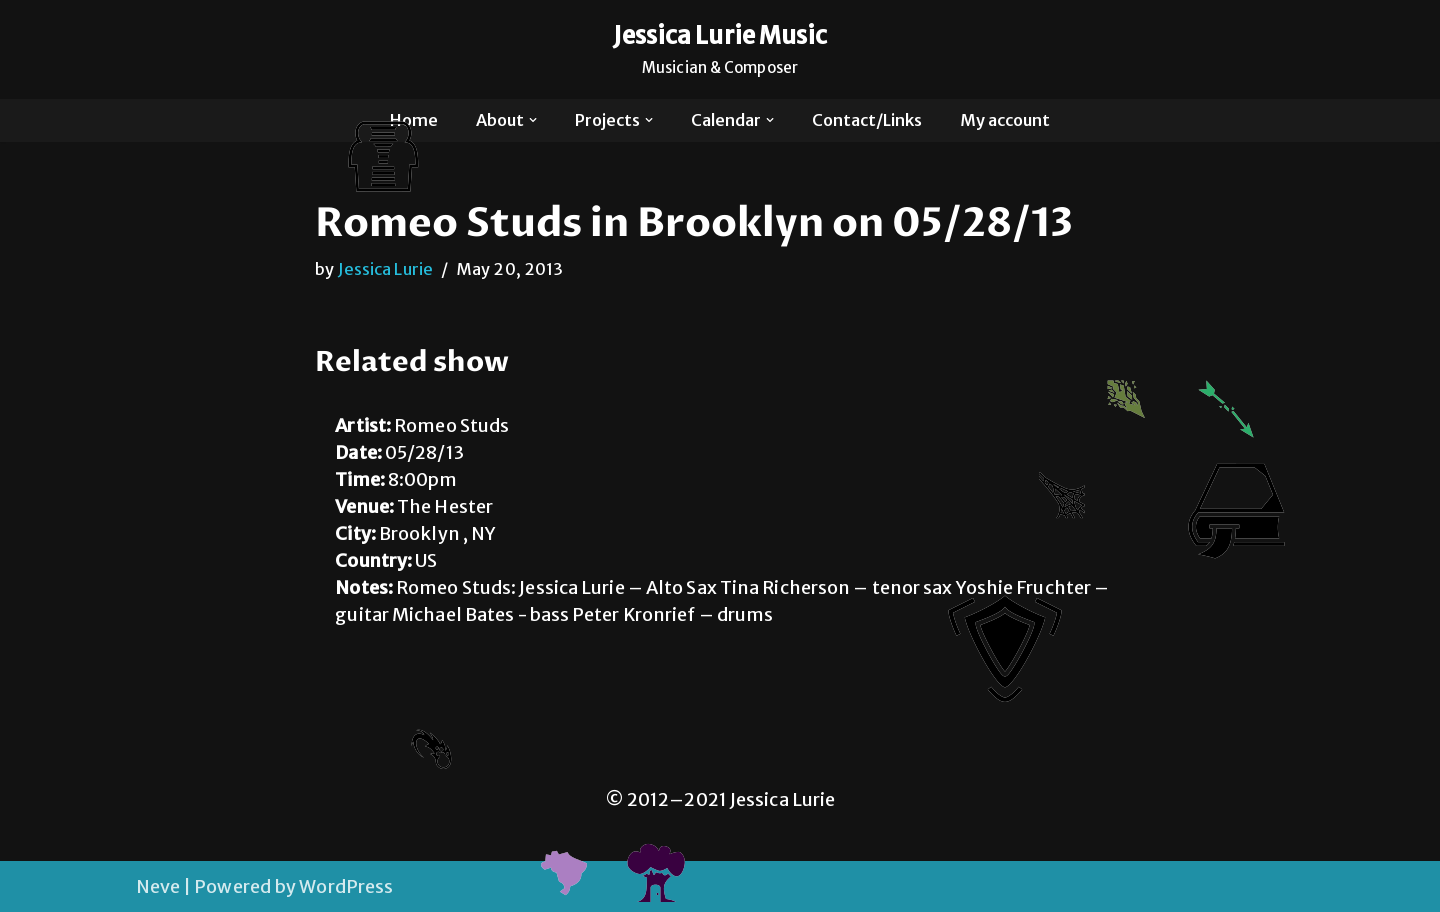 The width and height of the screenshot is (1440, 912). What do you see at coordinates (1126, 399) in the screenshot?
I see `select ice spear ability or spell` at bounding box center [1126, 399].